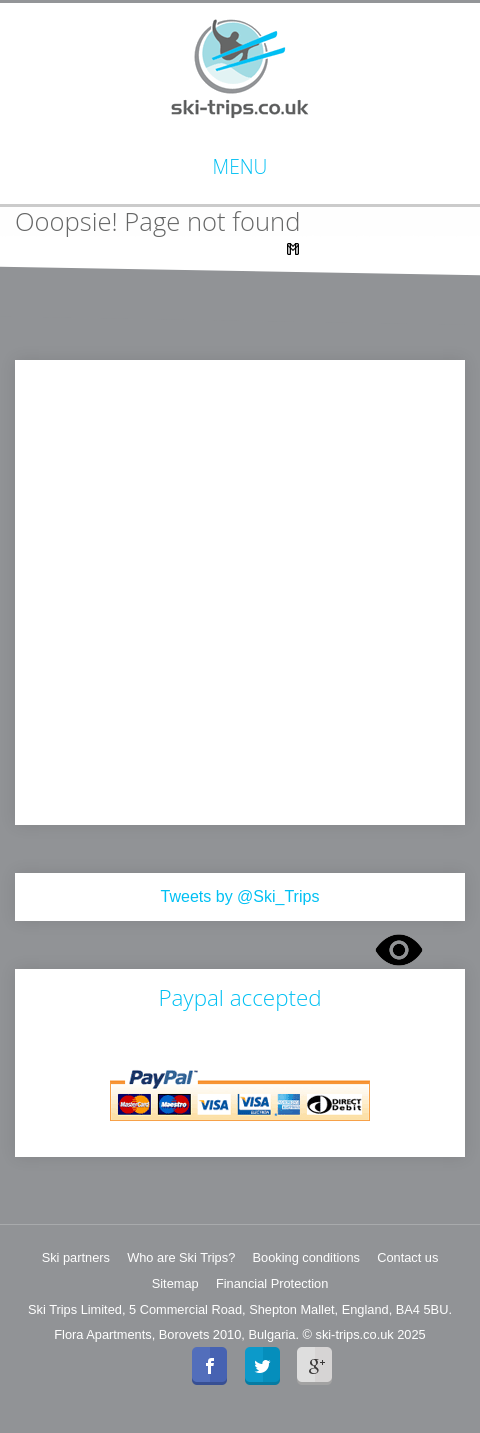 This screenshot has height=1433, width=480. Describe the element at coordinates (399, 950) in the screenshot. I see `view or preview content` at that location.